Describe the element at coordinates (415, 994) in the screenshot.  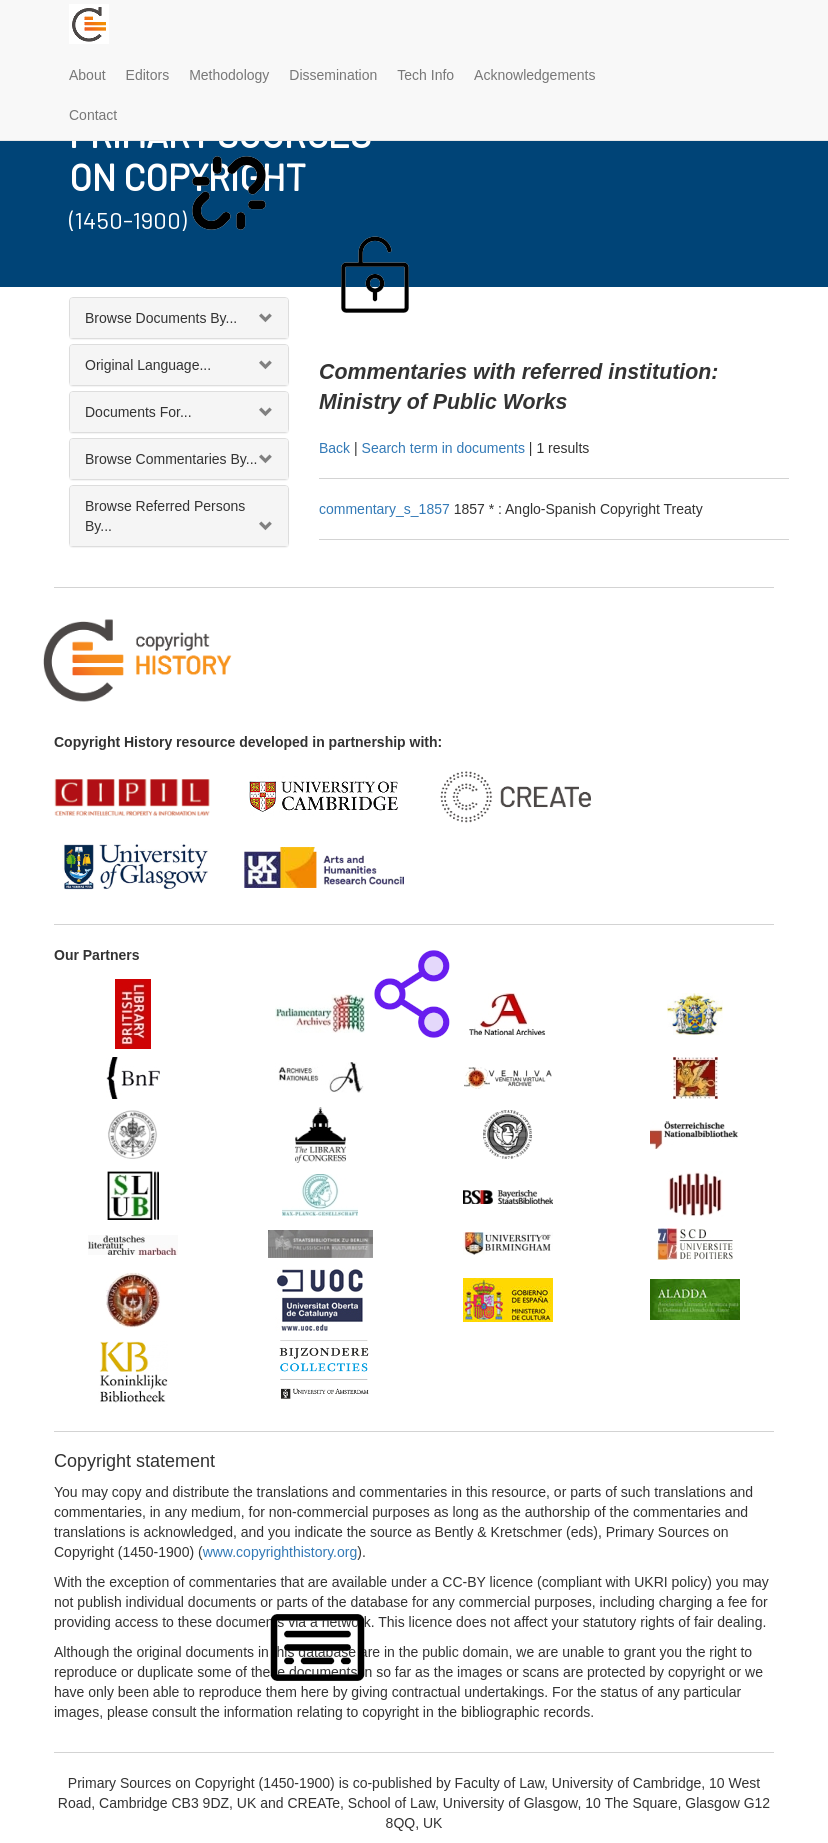
I see `share content to social networks` at that location.